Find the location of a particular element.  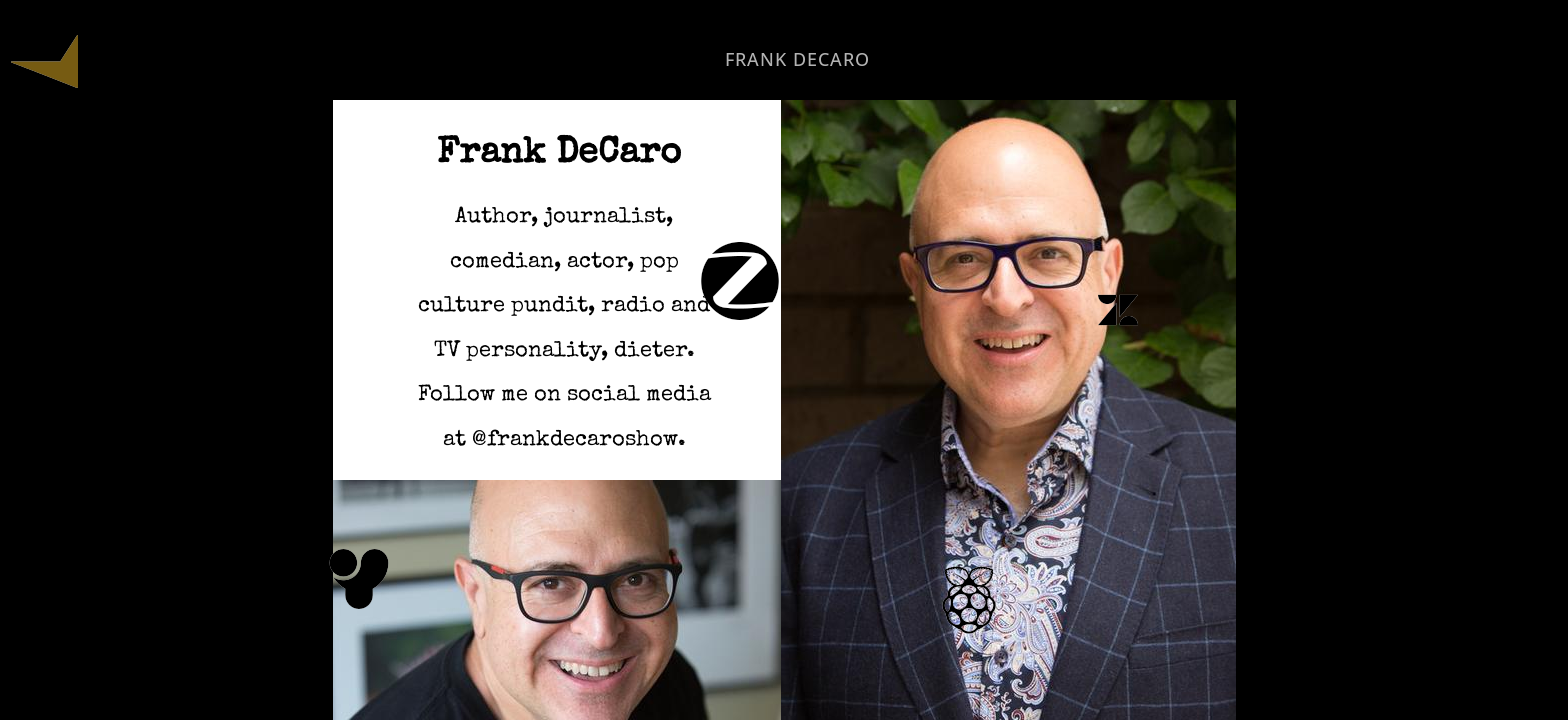

open zendesk support portal is located at coordinates (1118, 310).